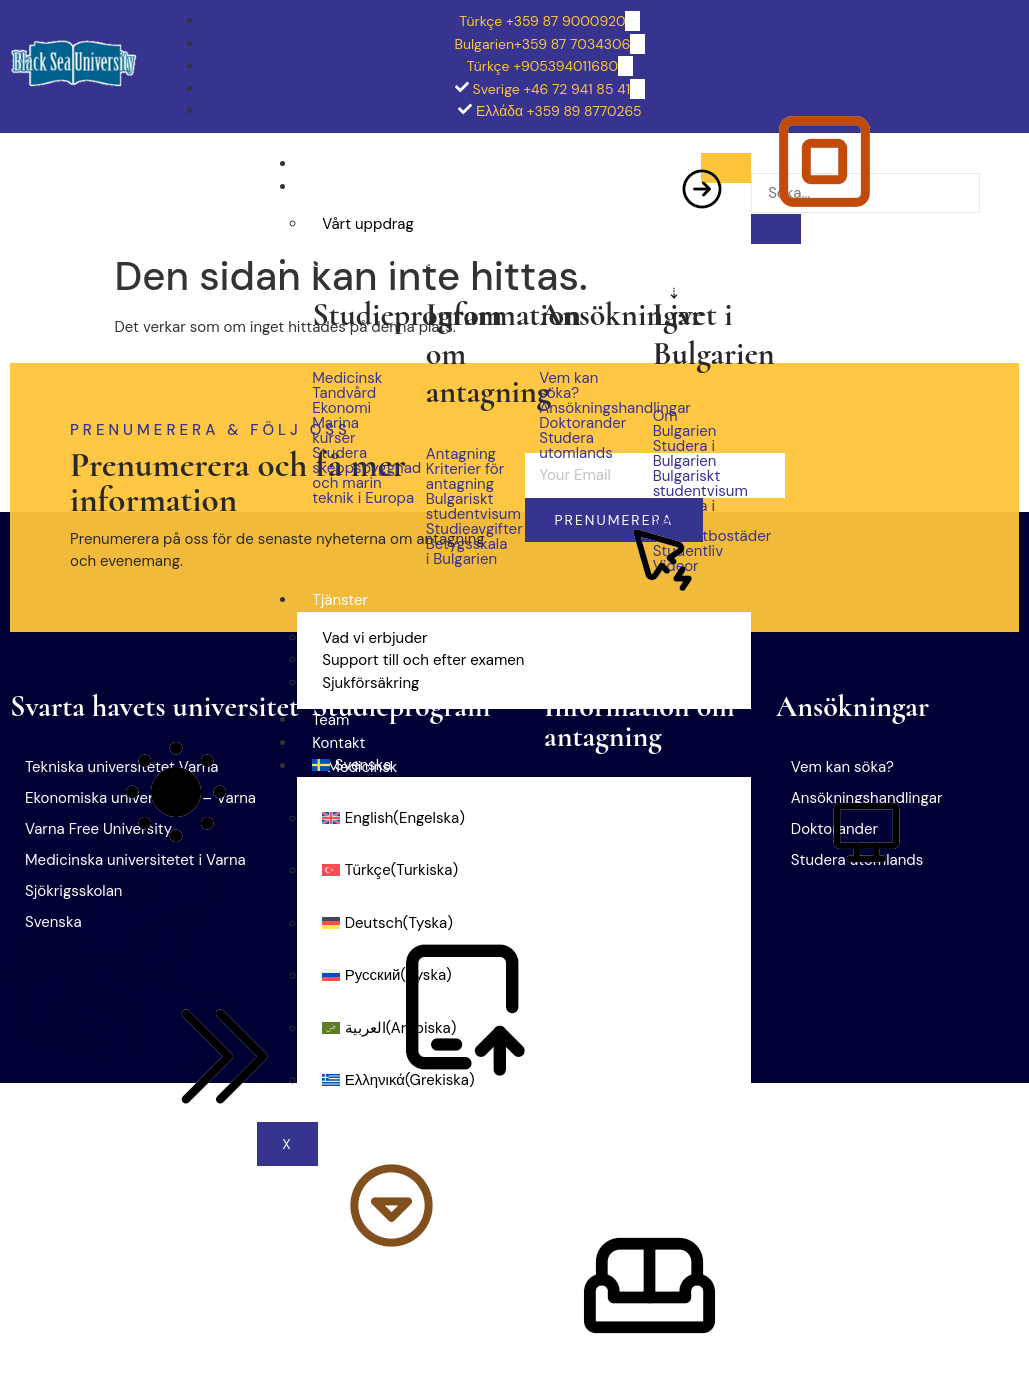  Describe the element at coordinates (224, 1056) in the screenshot. I see `skip forward or advance quickly` at that location.